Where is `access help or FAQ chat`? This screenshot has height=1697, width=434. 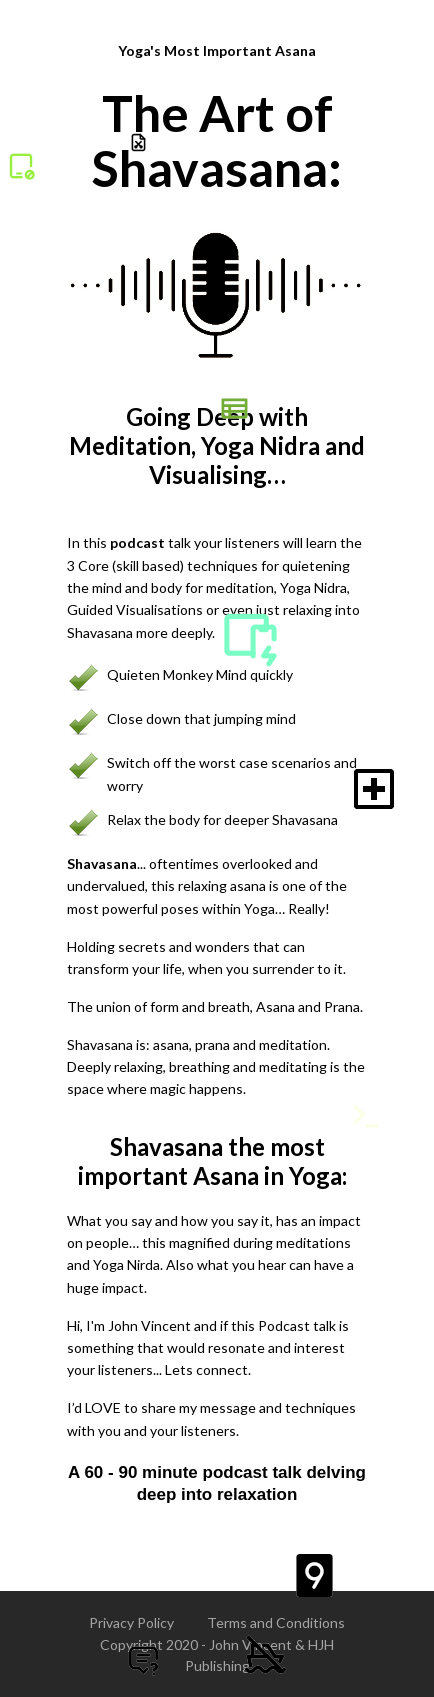
access help or FAQ chat is located at coordinates (143, 1659).